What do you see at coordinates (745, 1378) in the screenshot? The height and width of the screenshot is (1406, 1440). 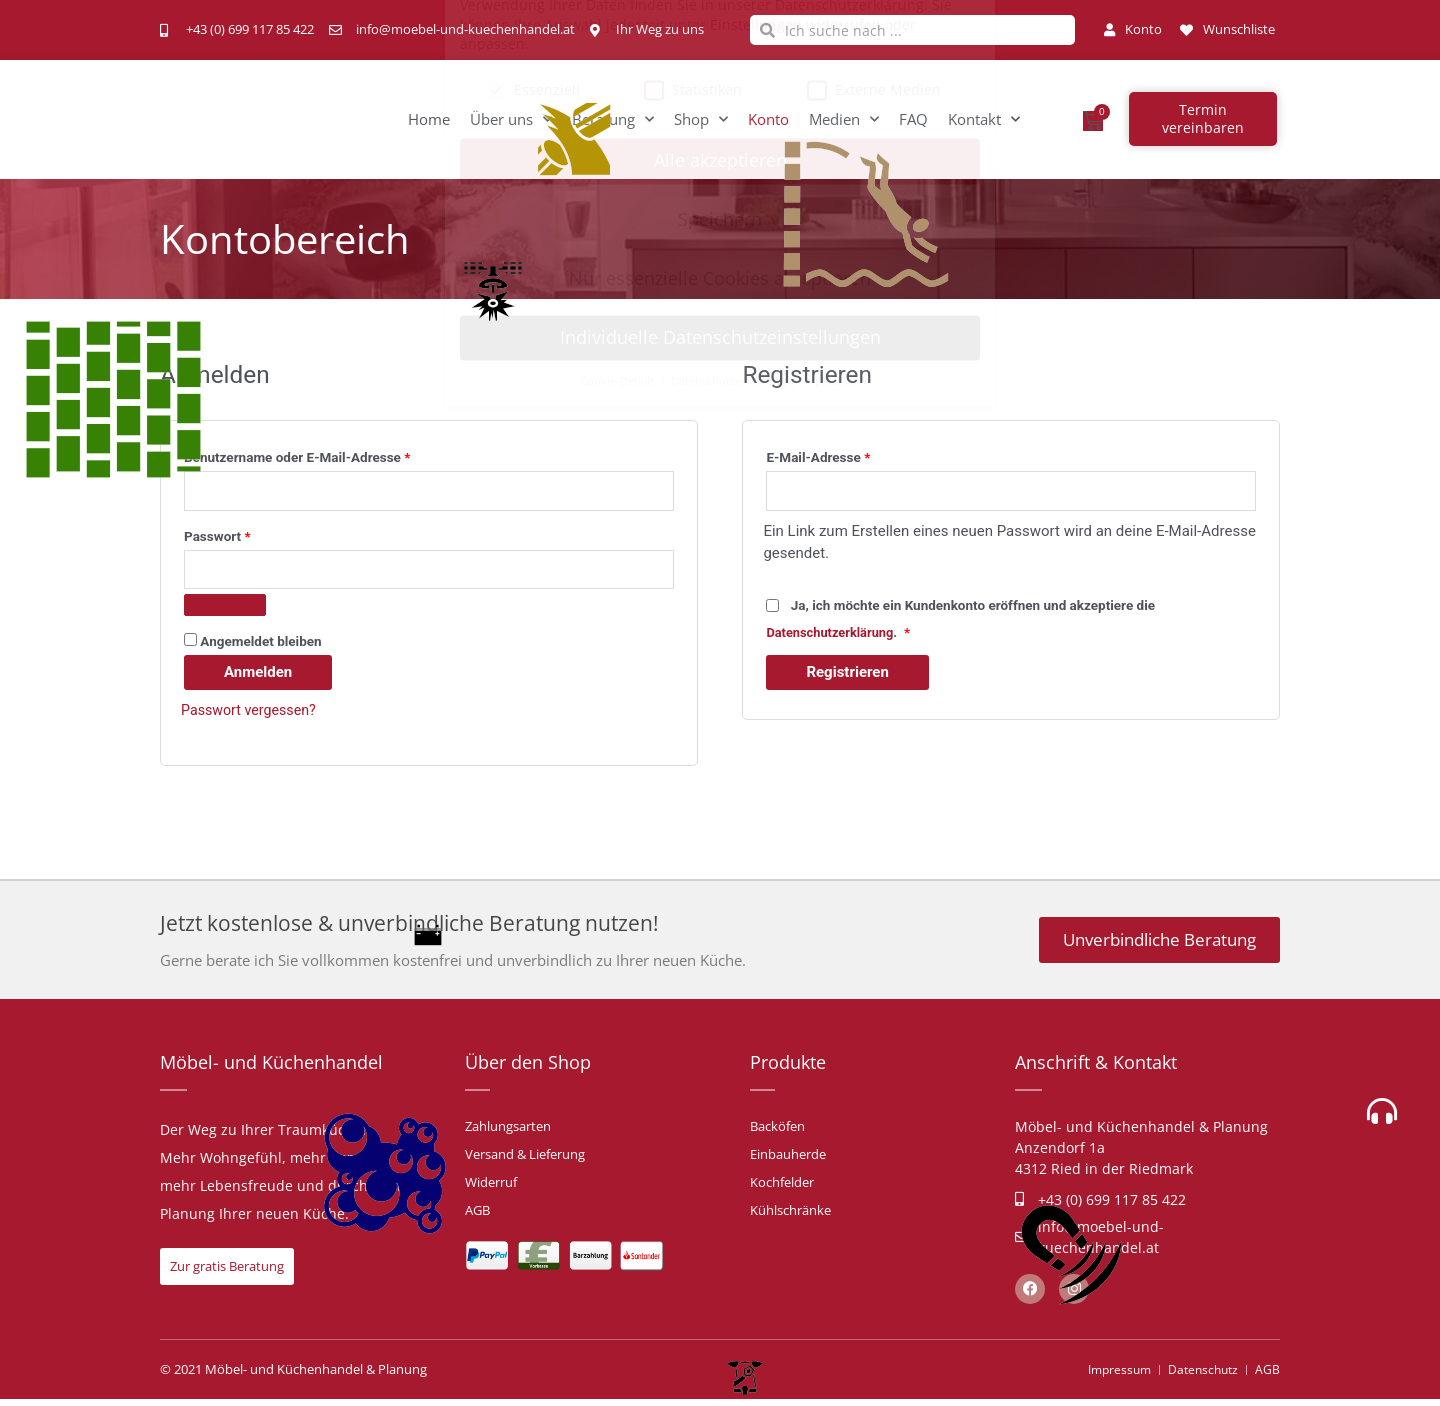 I see `equip heart-protecting armor` at bounding box center [745, 1378].